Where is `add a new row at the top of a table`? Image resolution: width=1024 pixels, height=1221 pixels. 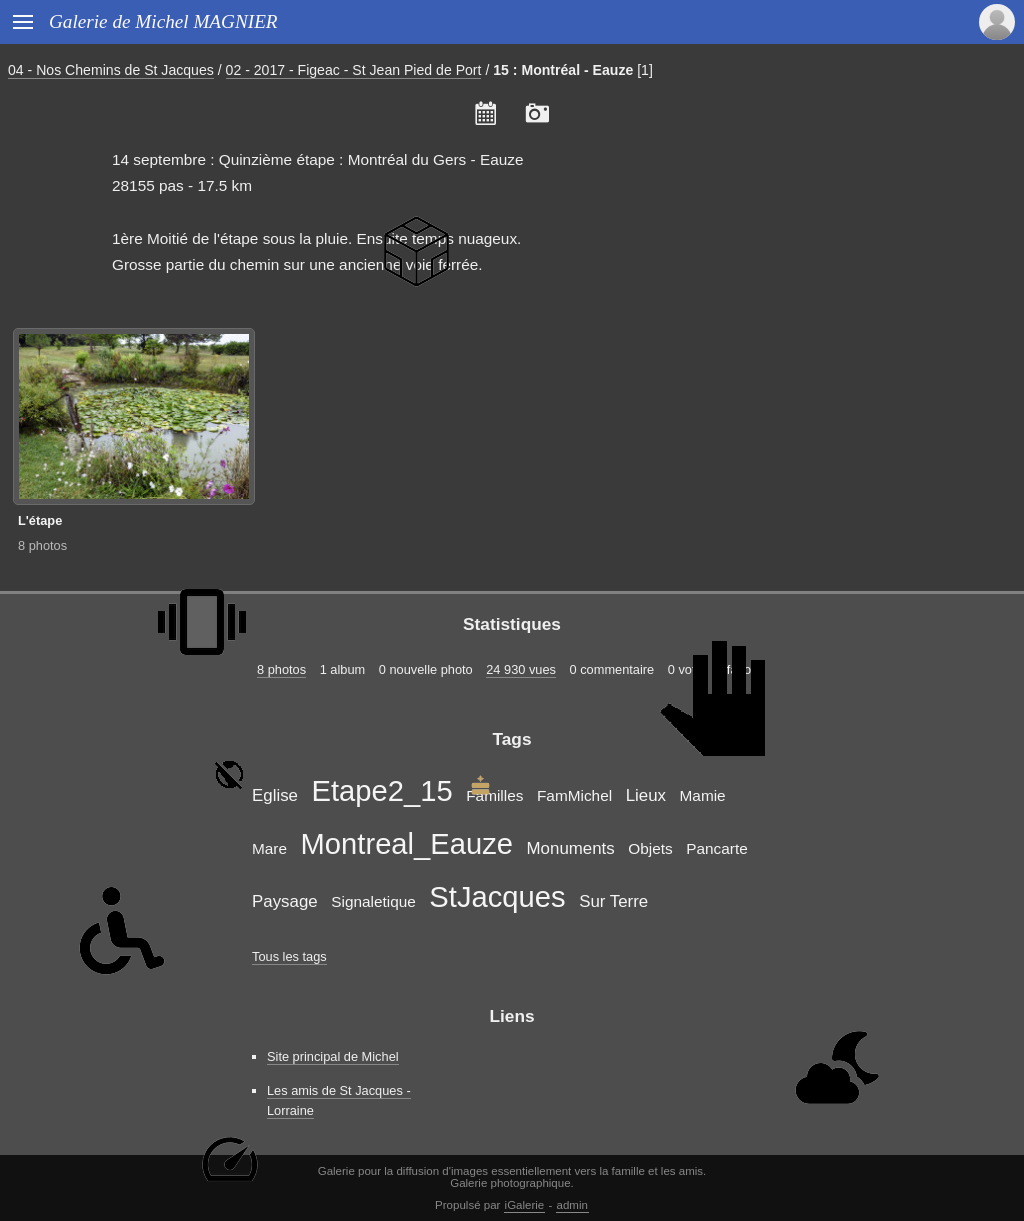
add a new row at the top of a table is located at coordinates (480, 786).